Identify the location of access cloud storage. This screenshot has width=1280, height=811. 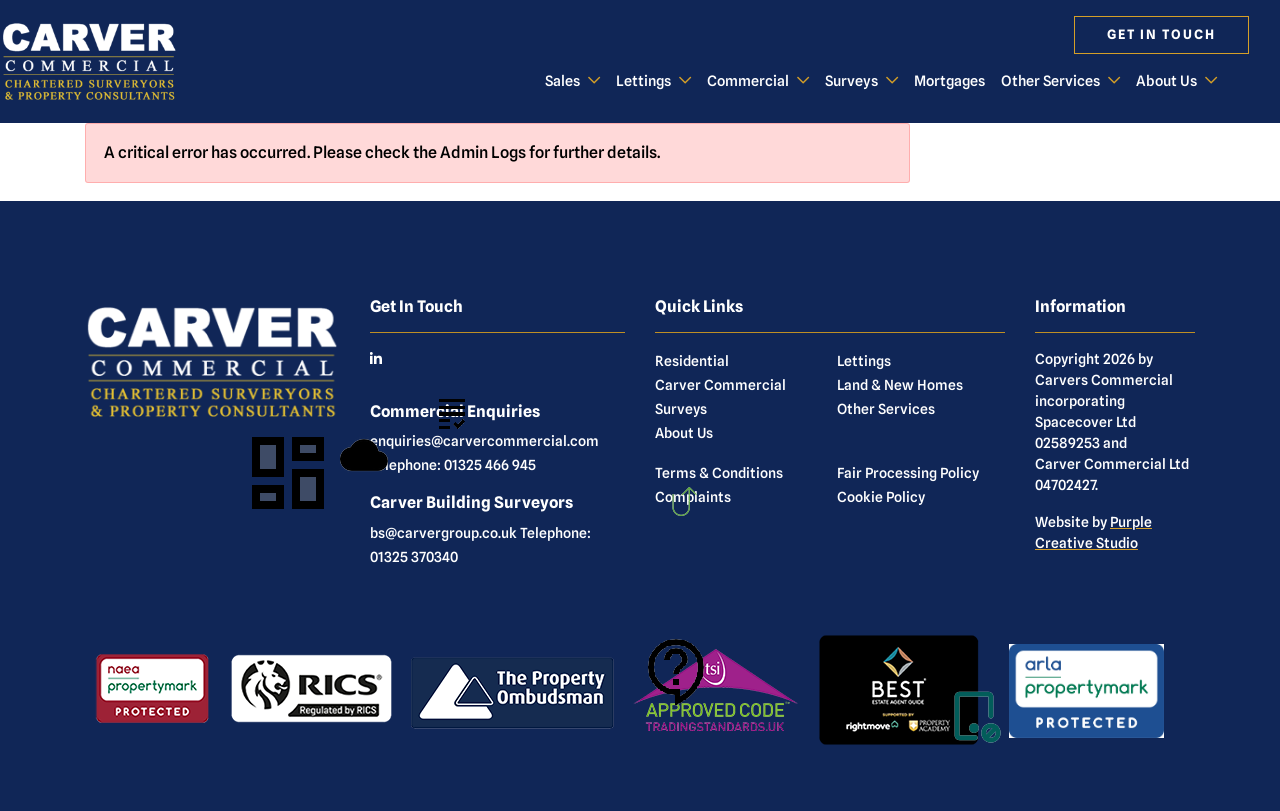
(364, 455).